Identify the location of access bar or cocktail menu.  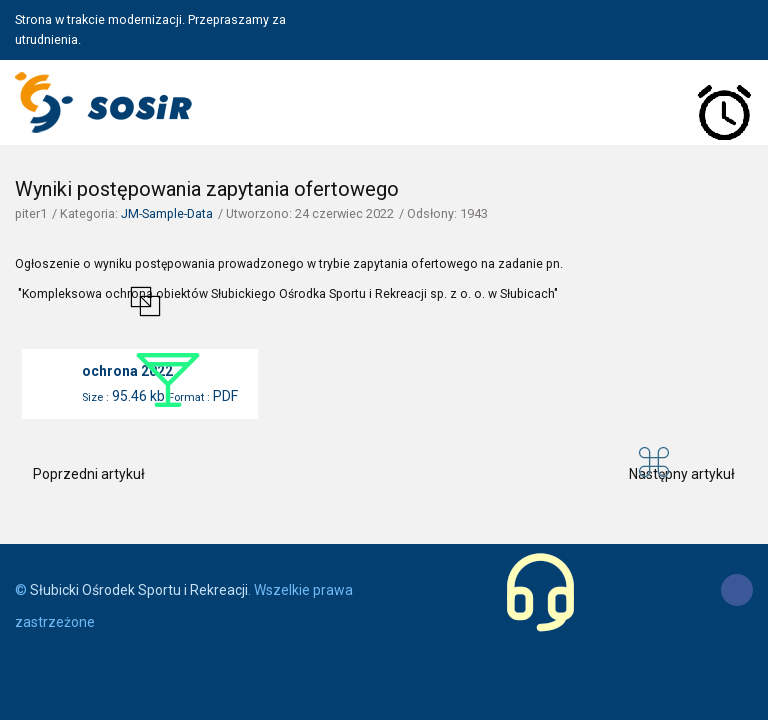
(168, 380).